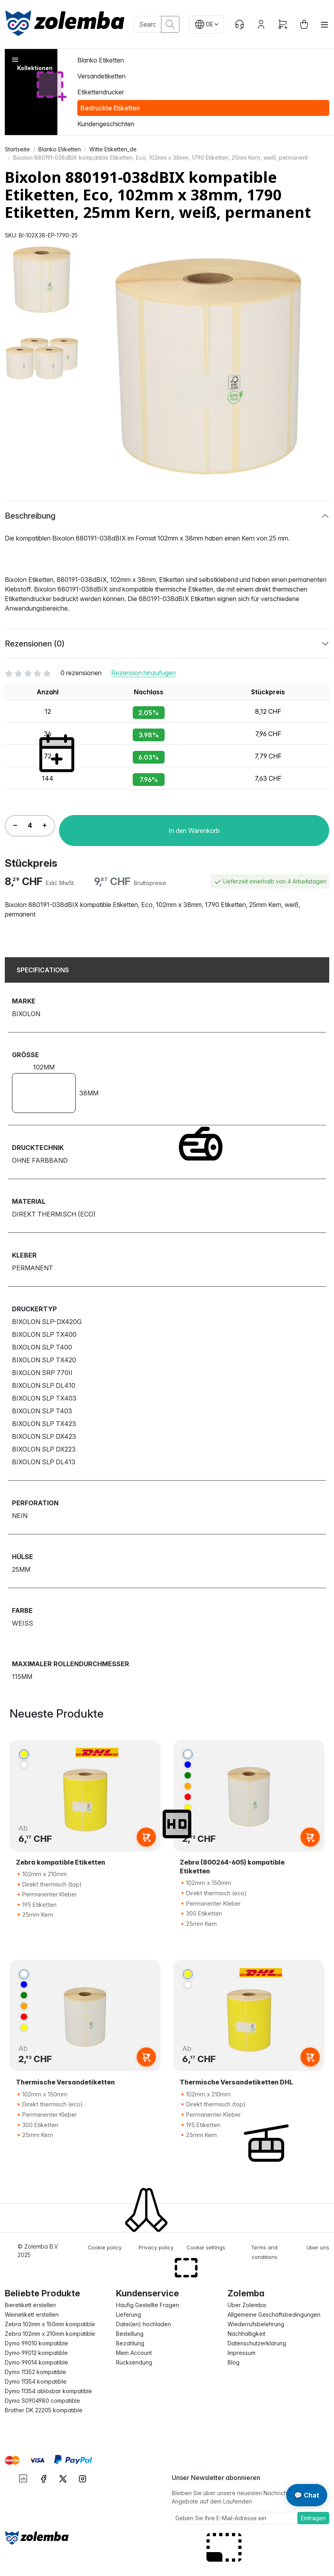 The image size is (334, 2576). What do you see at coordinates (224, 2547) in the screenshot?
I see `resize image to smaller dimensions` at bounding box center [224, 2547].